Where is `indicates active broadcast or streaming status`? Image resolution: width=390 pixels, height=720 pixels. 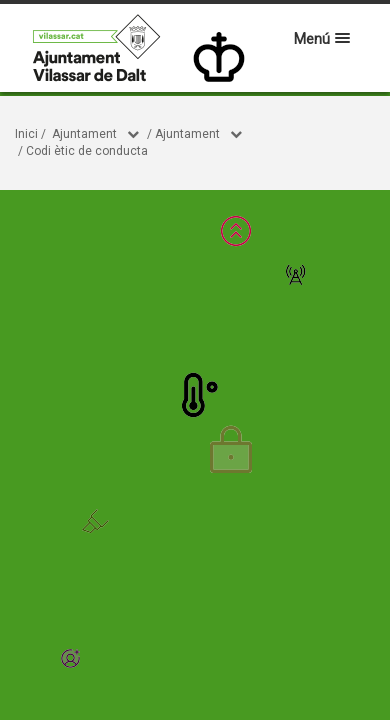
indicates active broadcast or streaming status is located at coordinates (295, 275).